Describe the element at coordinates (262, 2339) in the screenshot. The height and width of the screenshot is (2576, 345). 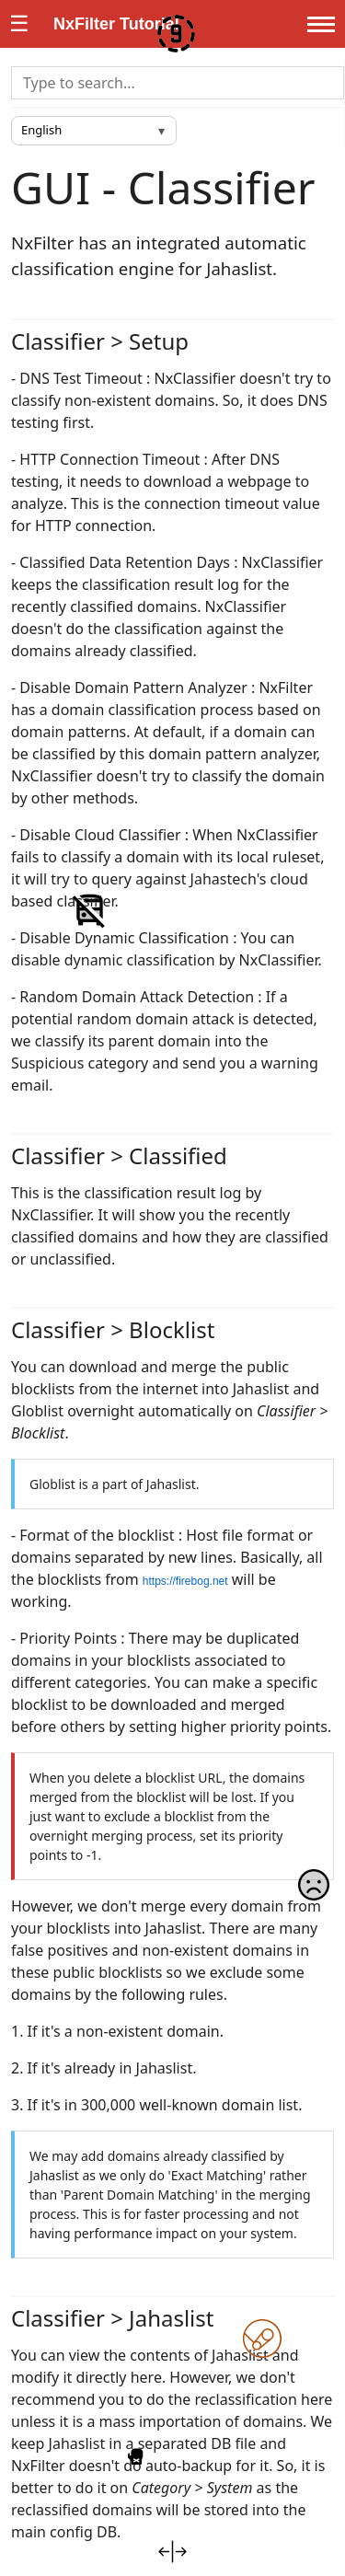
I see `open steam gaming platform` at that location.